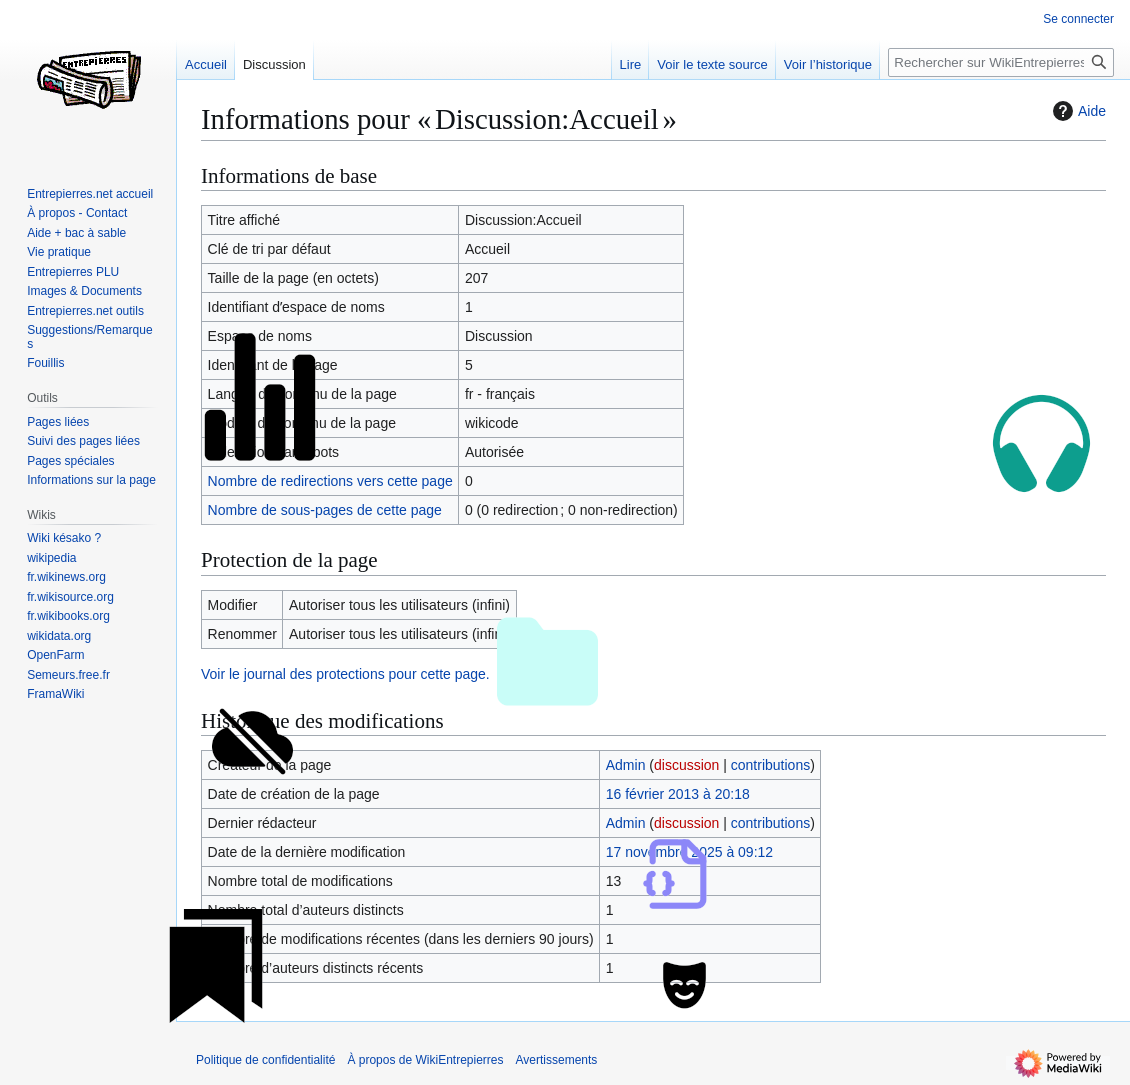 This screenshot has height=1085, width=1130. Describe the element at coordinates (252, 741) in the screenshot. I see `indicates no cloud connection available` at that location.